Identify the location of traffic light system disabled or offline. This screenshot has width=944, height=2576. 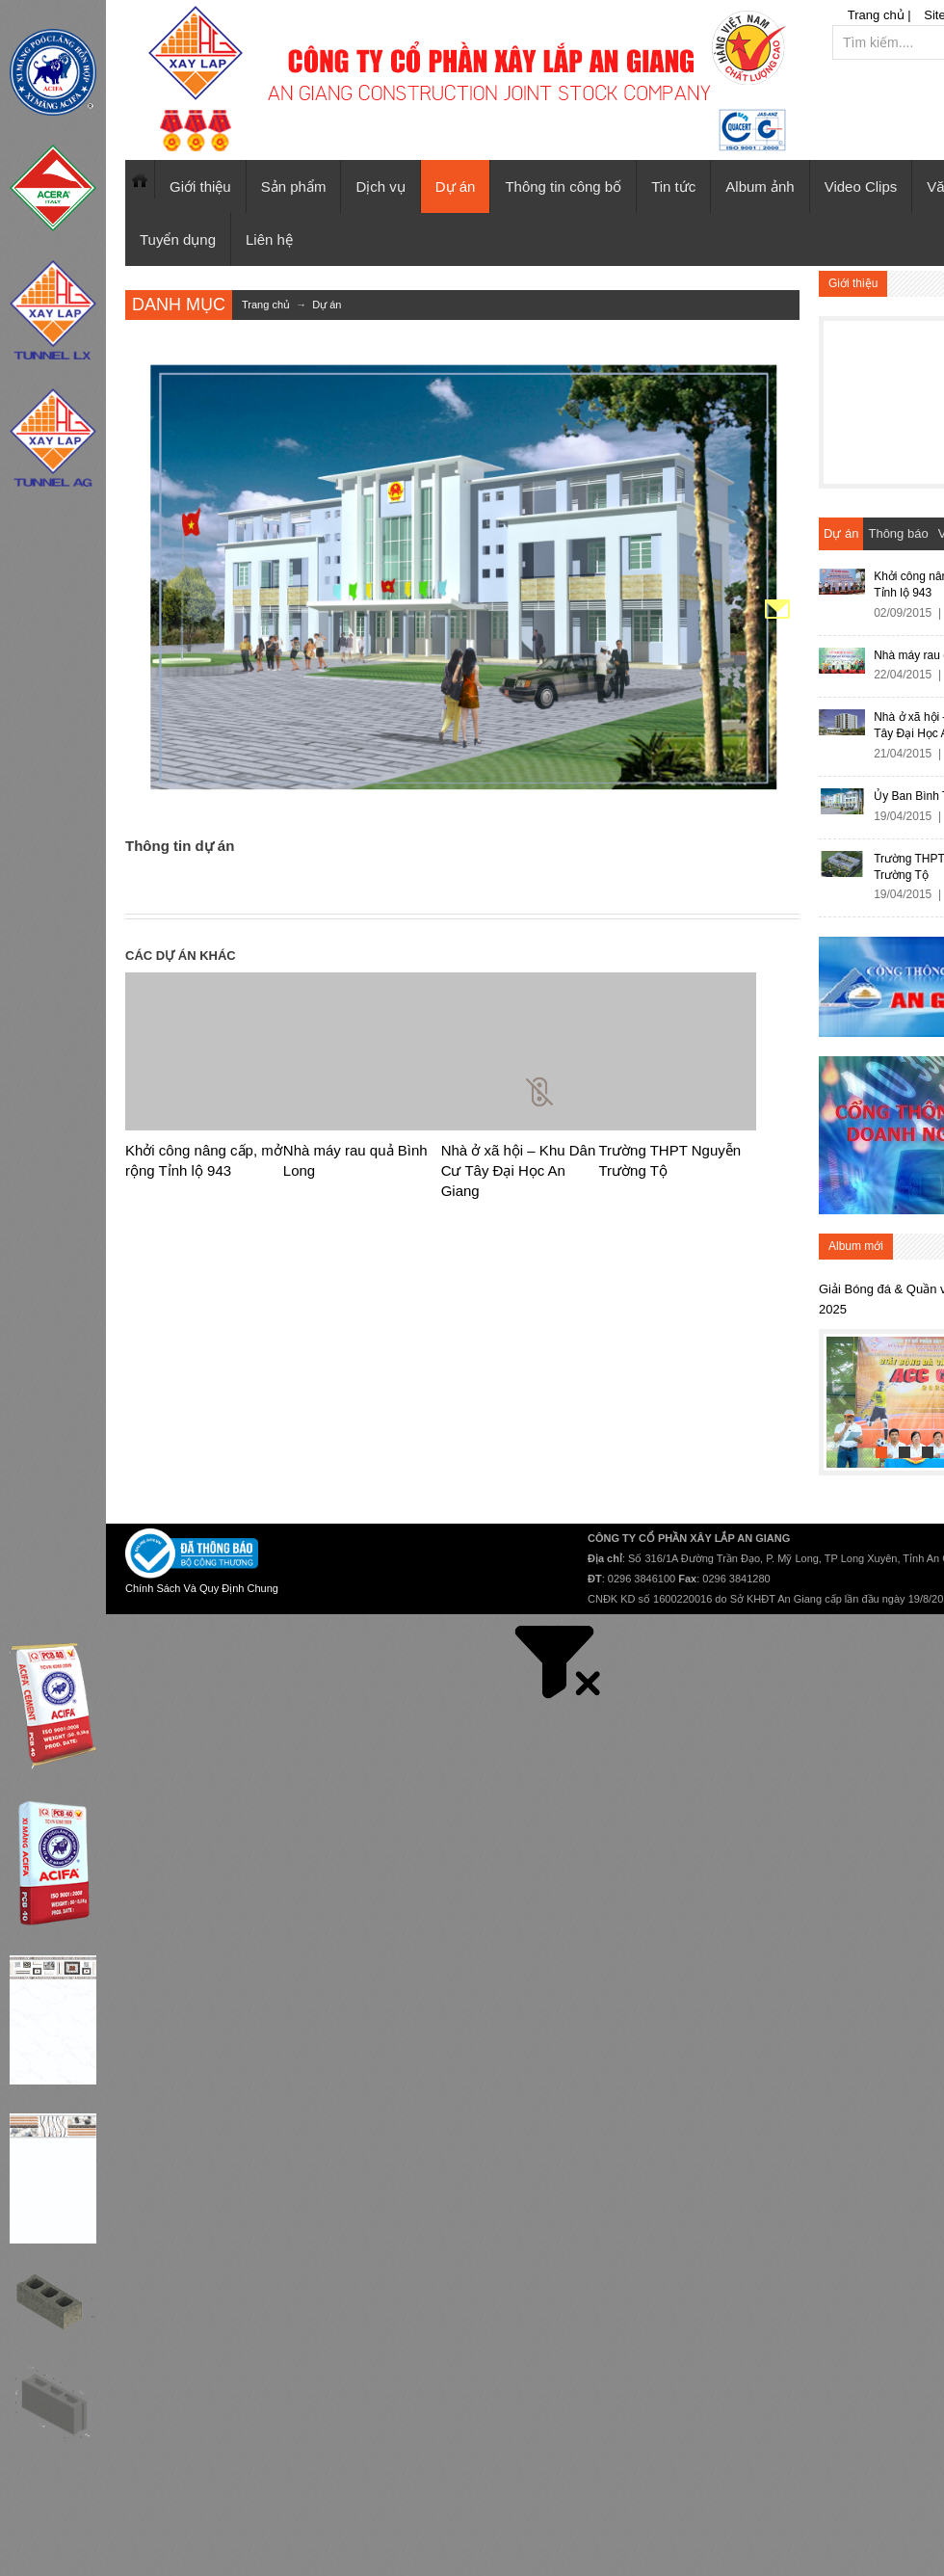
(539, 1092).